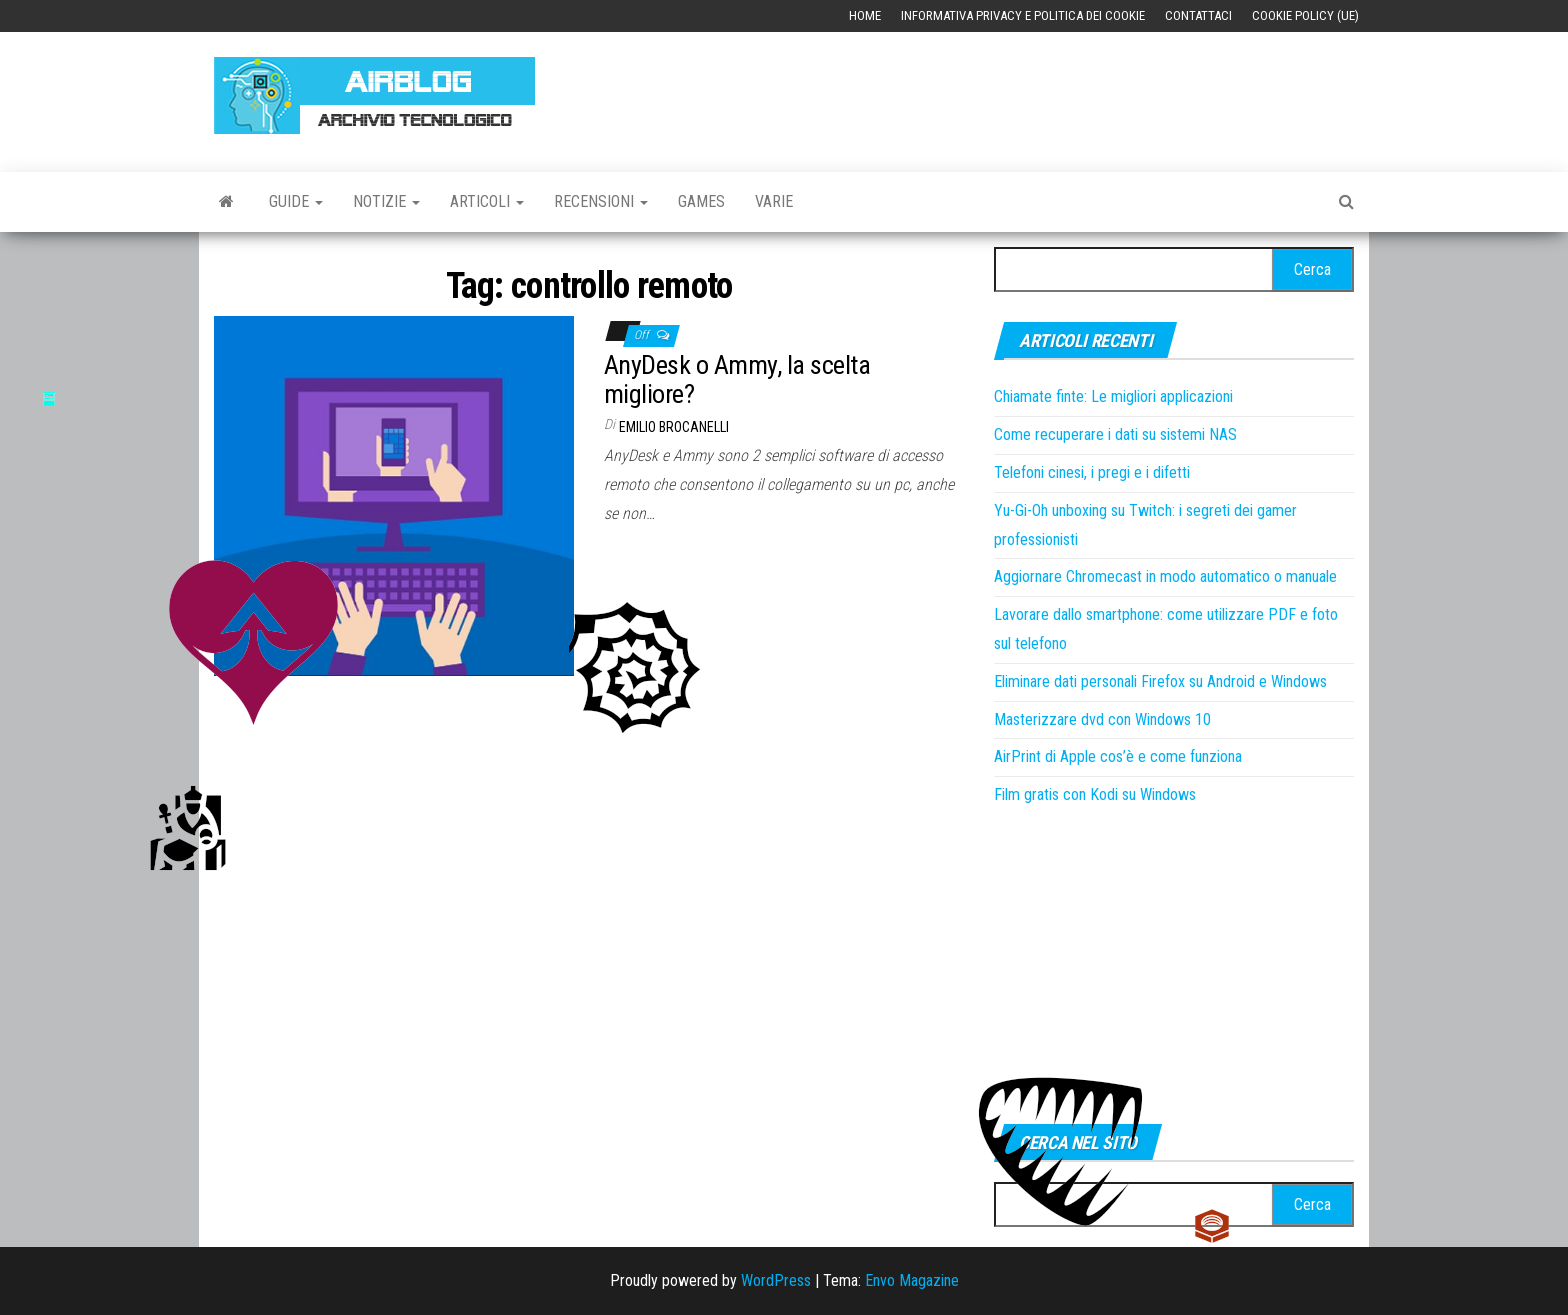 This screenshot has height=1315, width=1568. What do you see at coordinates (188, 828) in the screenshot?
I see `the emperor tarot card` at bounding box center [188, 828].